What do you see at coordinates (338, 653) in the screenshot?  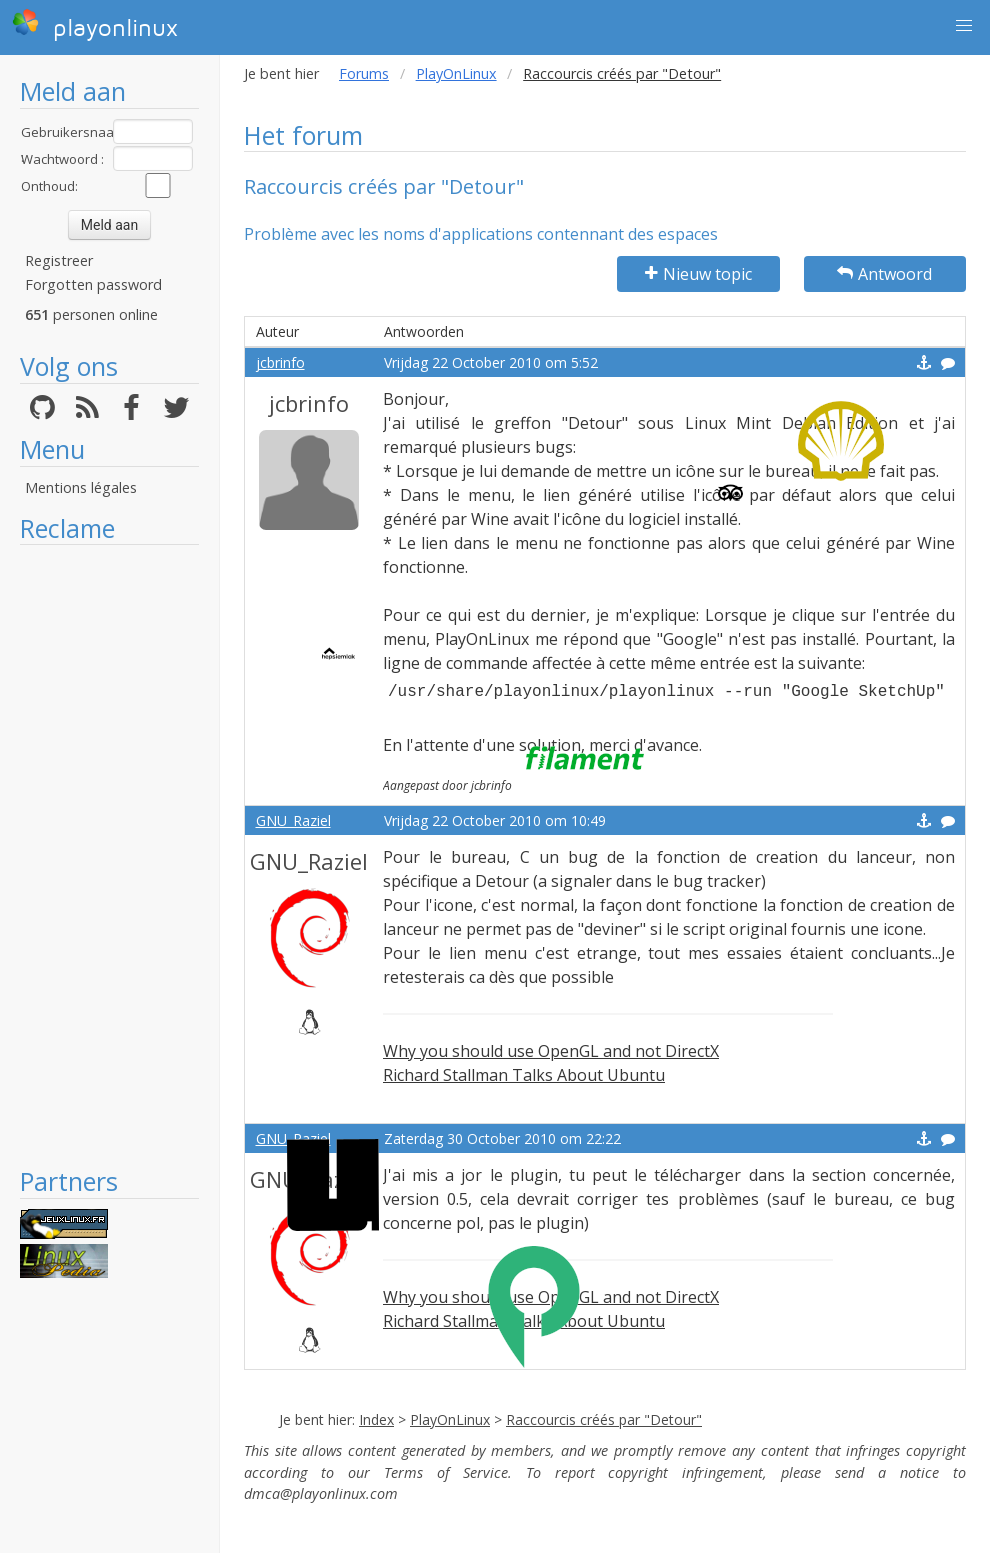 I see `open the Hepsiemlak real estate app` at bounding box center [338, 653].